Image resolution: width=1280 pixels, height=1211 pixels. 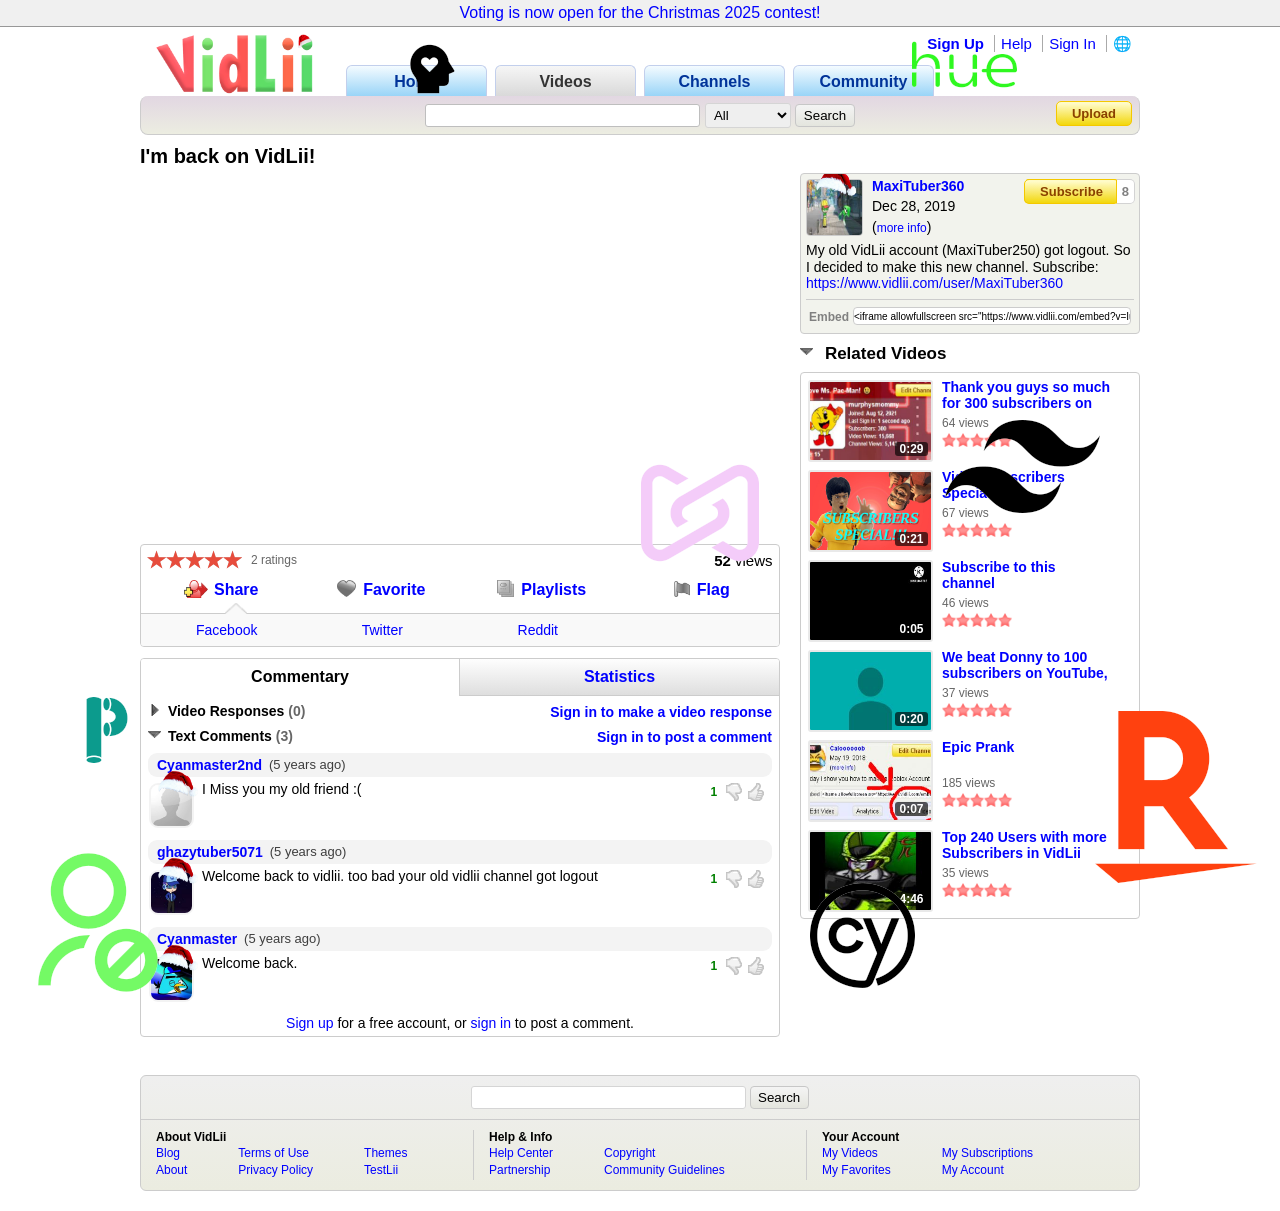 What do you see at coordinates (1176, 797) in the screenshot?
I see `open the Rakuten app` at bounding box center [1176, 797].